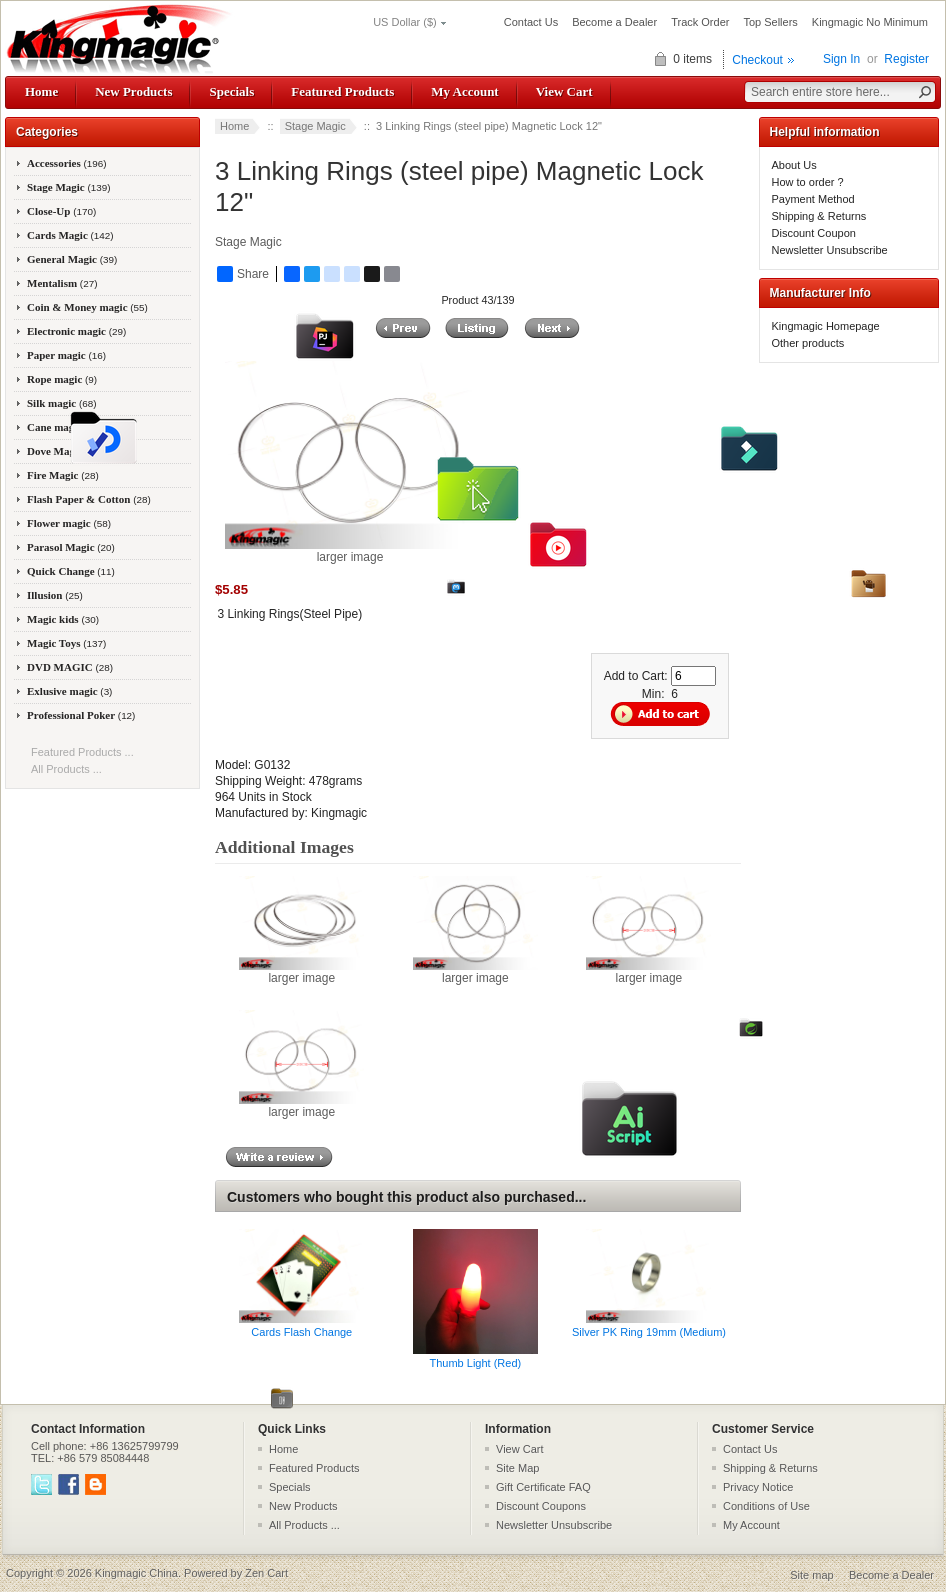 The height and width of the screenshot is (1592, 946). Describe the element at coordinates (558, 546) in the screenshot. I see `open folder containing youtube music files` at that location.